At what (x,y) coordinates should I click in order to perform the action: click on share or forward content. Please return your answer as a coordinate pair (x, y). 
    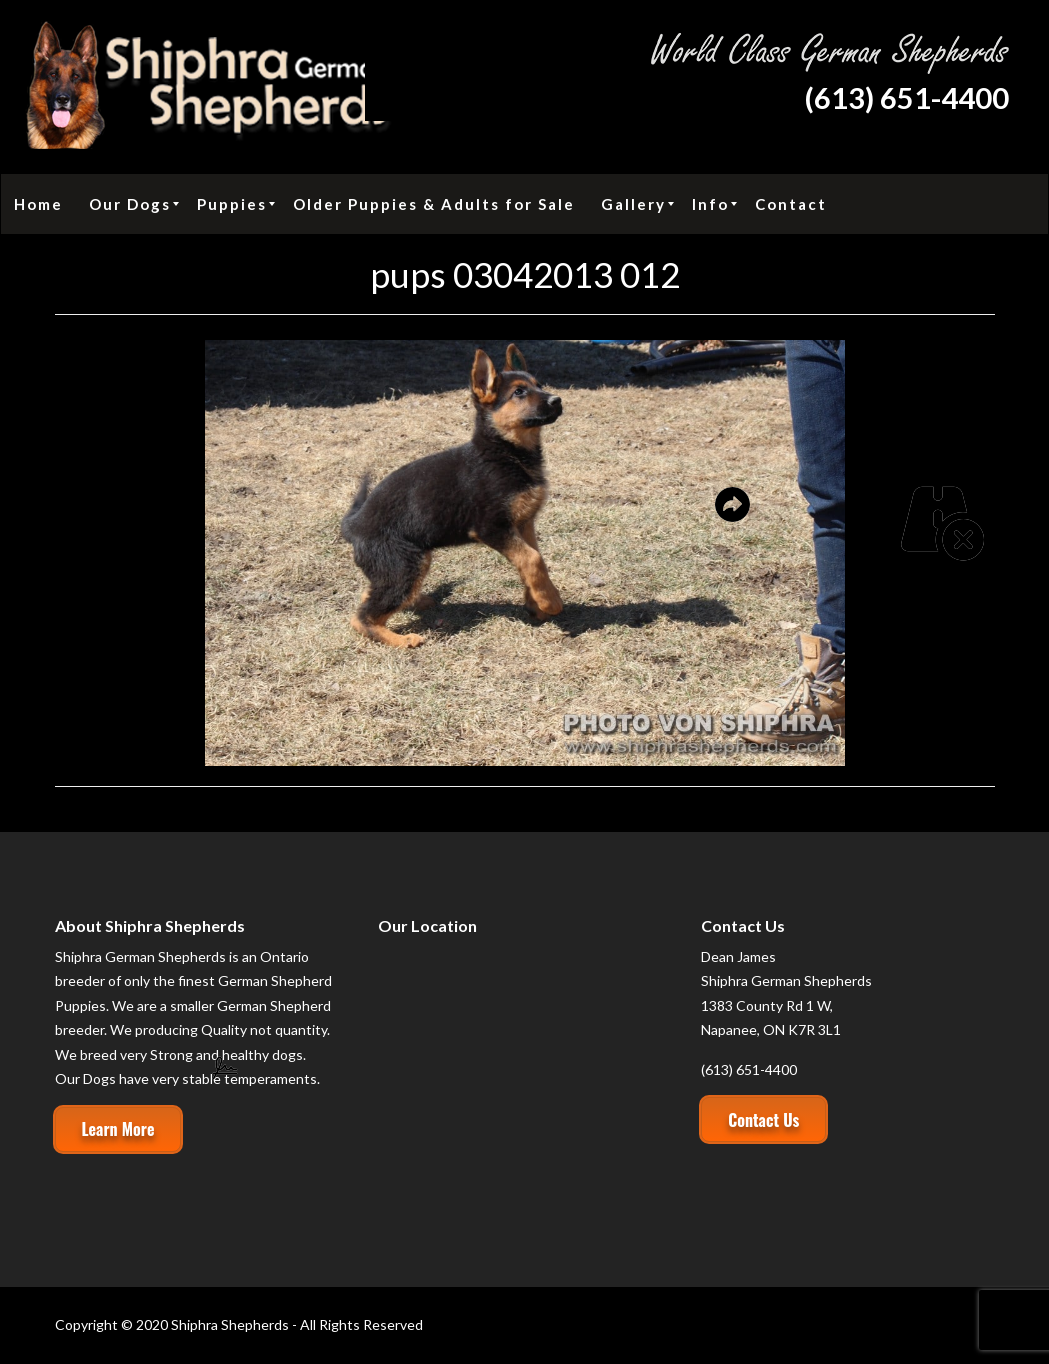
    Looking at the image, I should click on (732, 504).